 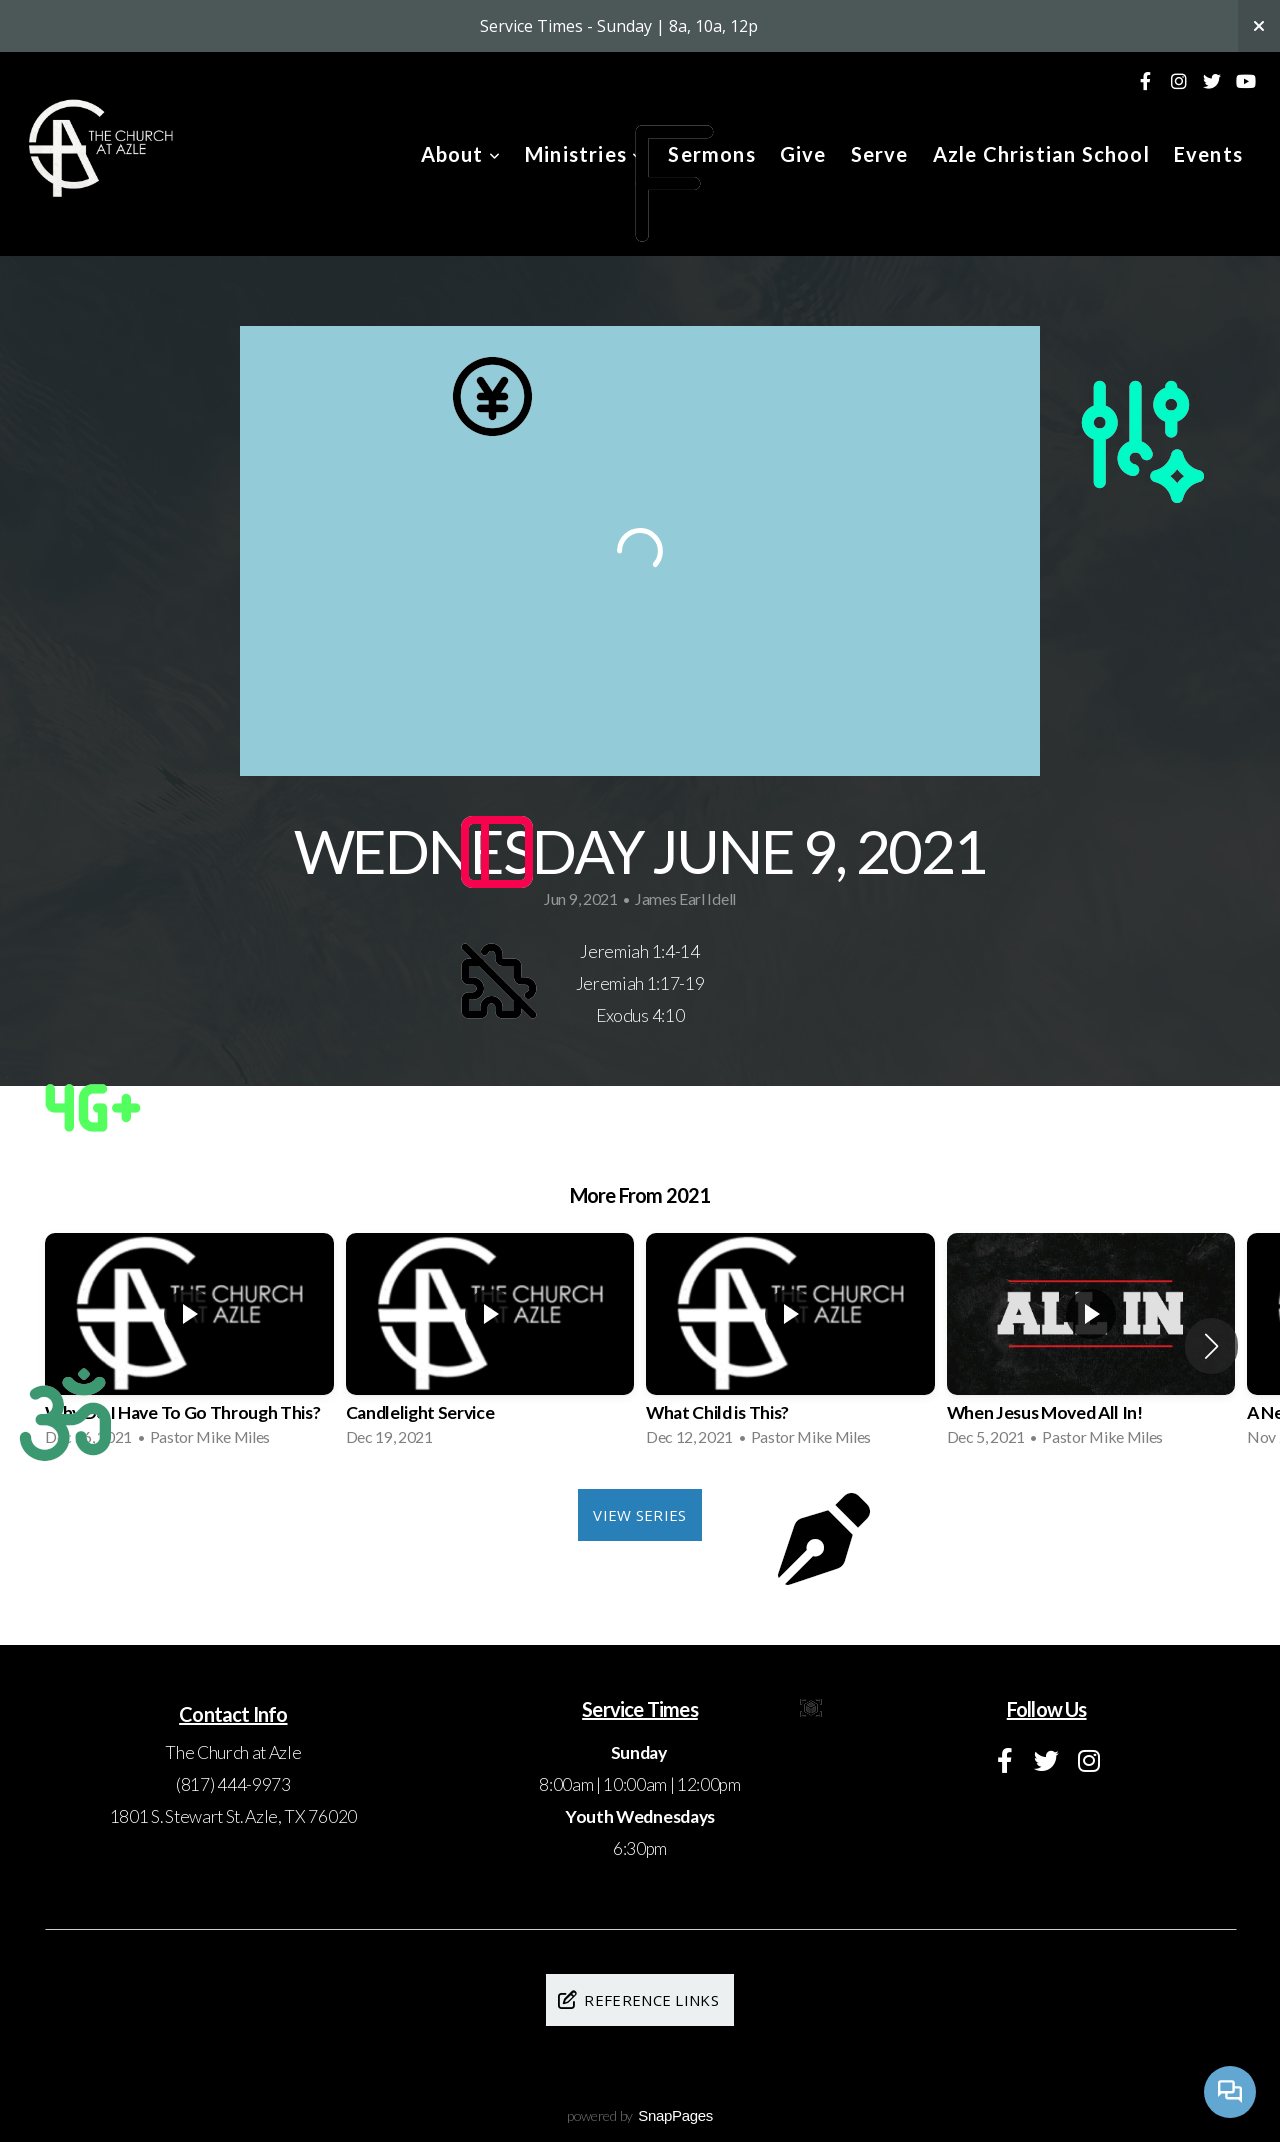 What do you see at coordinates (824, 1539) in the screenshot?
I see `access writing or editing tools` at bounding box center [824, 1539].